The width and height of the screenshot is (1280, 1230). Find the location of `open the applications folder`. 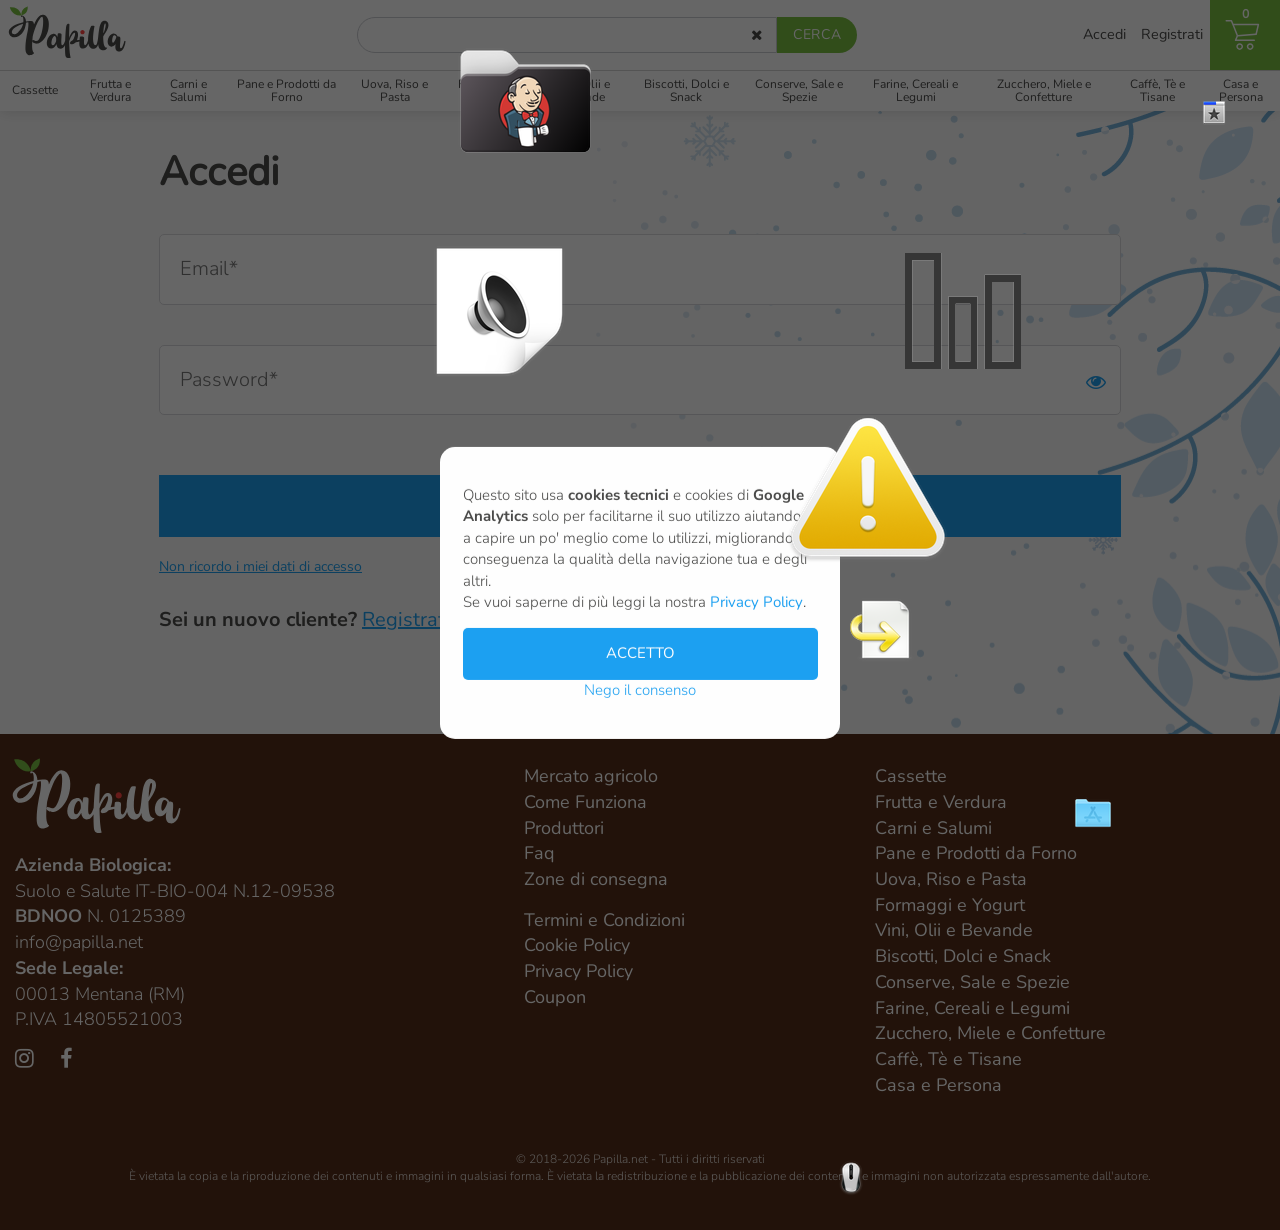

open the applications folder is located at coordinates (1093, 813).